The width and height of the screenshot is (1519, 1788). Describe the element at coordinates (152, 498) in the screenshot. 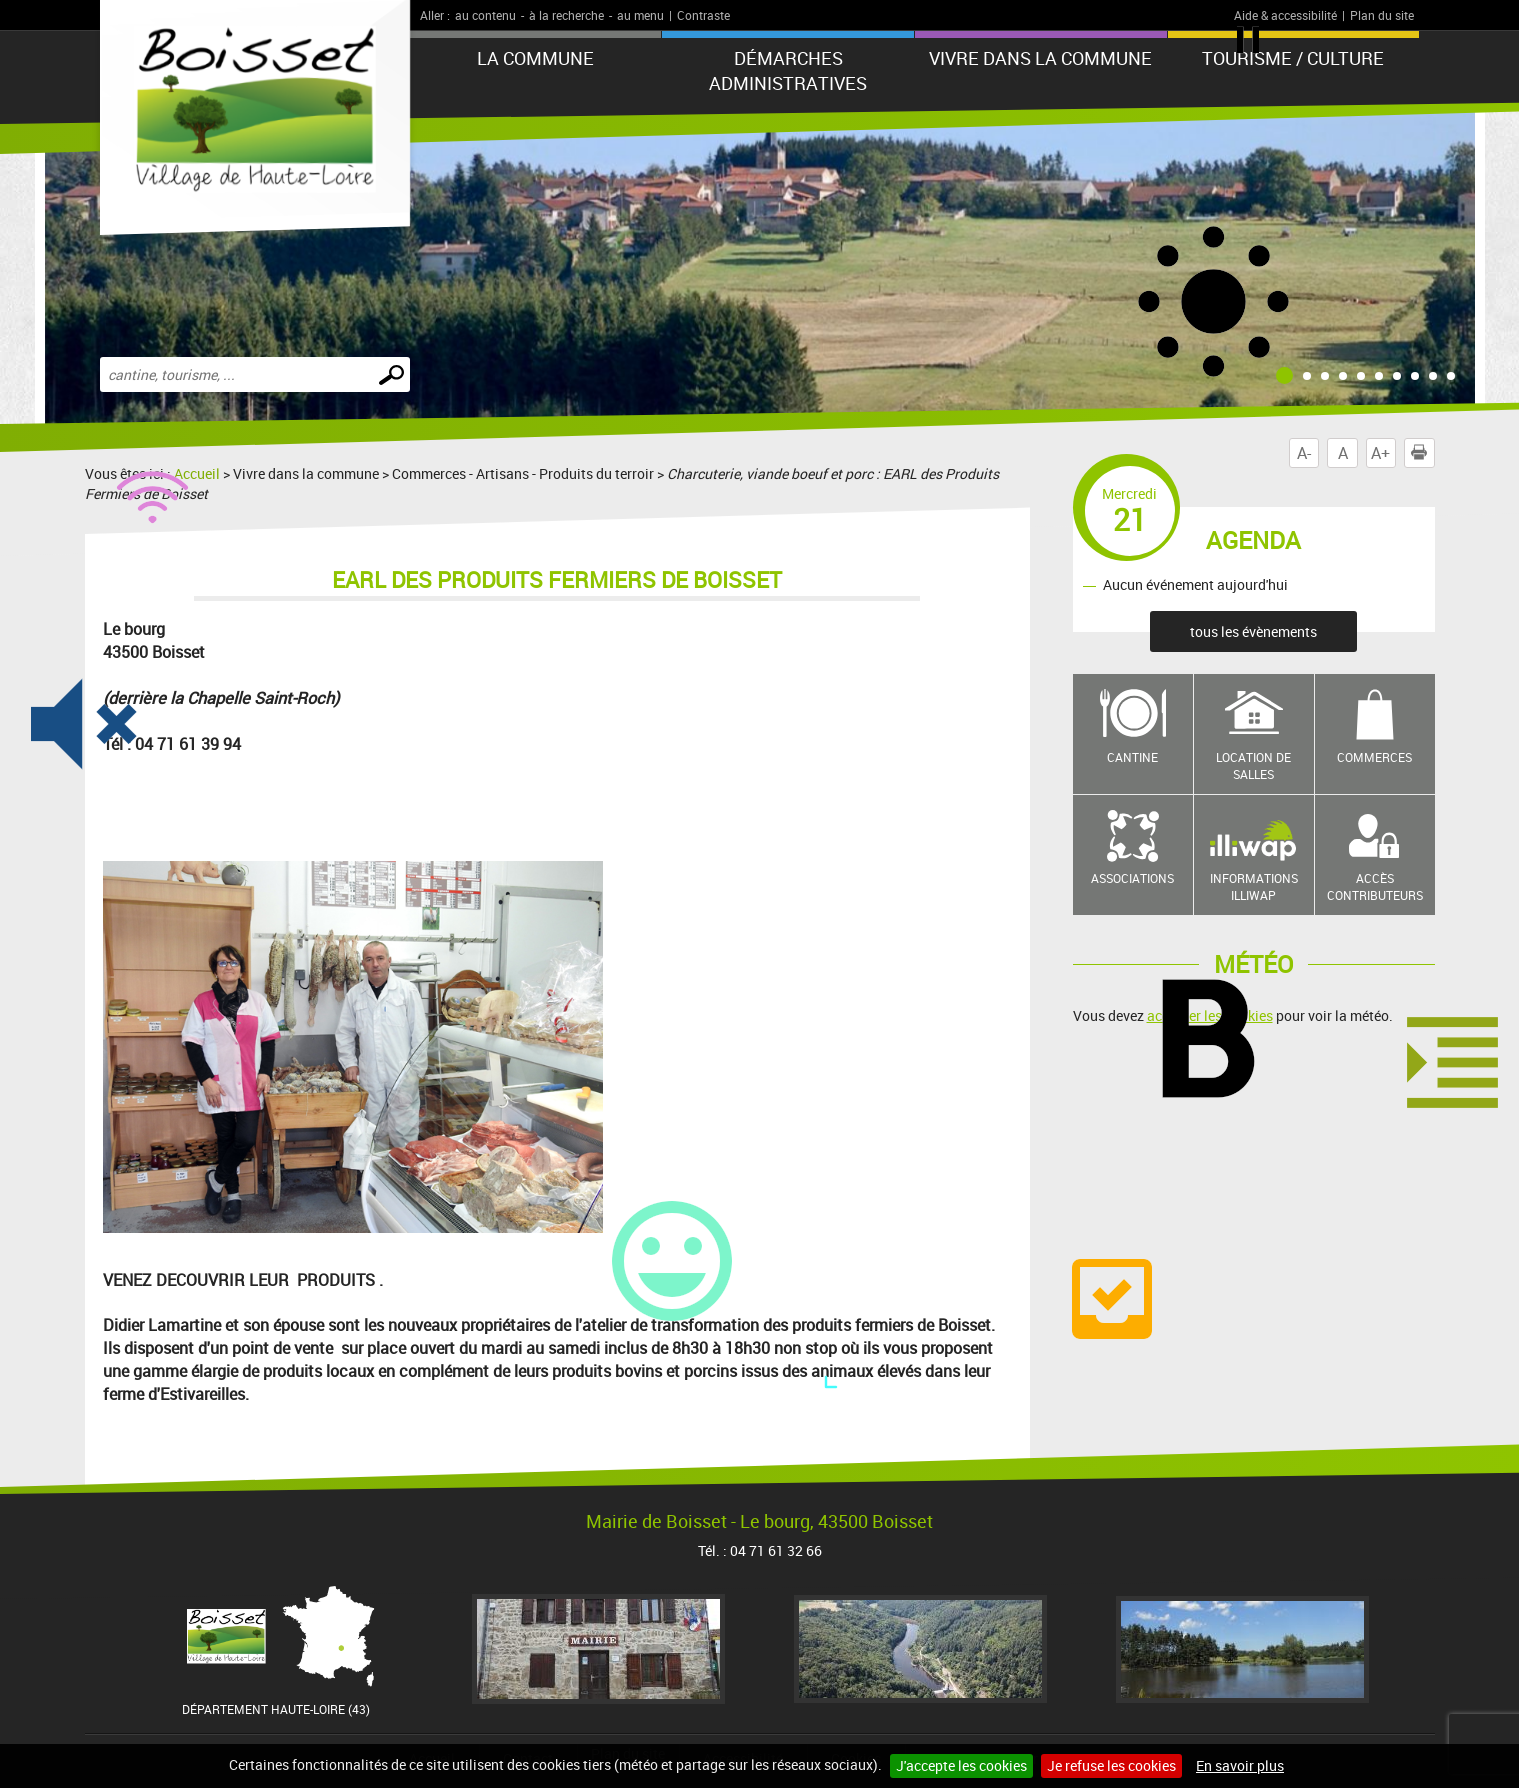

I see `indicates wireless network connection status` at that location.